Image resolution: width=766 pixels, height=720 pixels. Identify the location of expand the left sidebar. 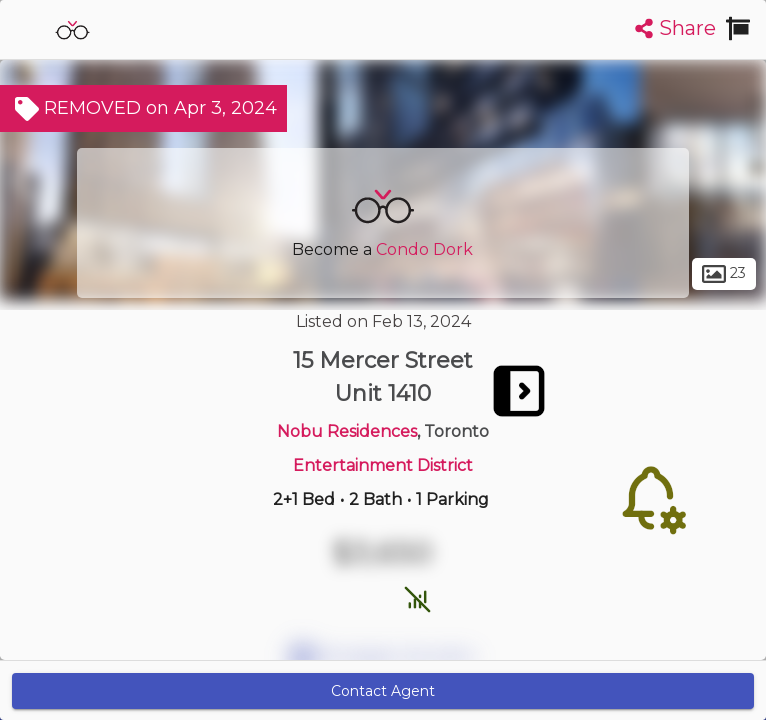
(519, 391).